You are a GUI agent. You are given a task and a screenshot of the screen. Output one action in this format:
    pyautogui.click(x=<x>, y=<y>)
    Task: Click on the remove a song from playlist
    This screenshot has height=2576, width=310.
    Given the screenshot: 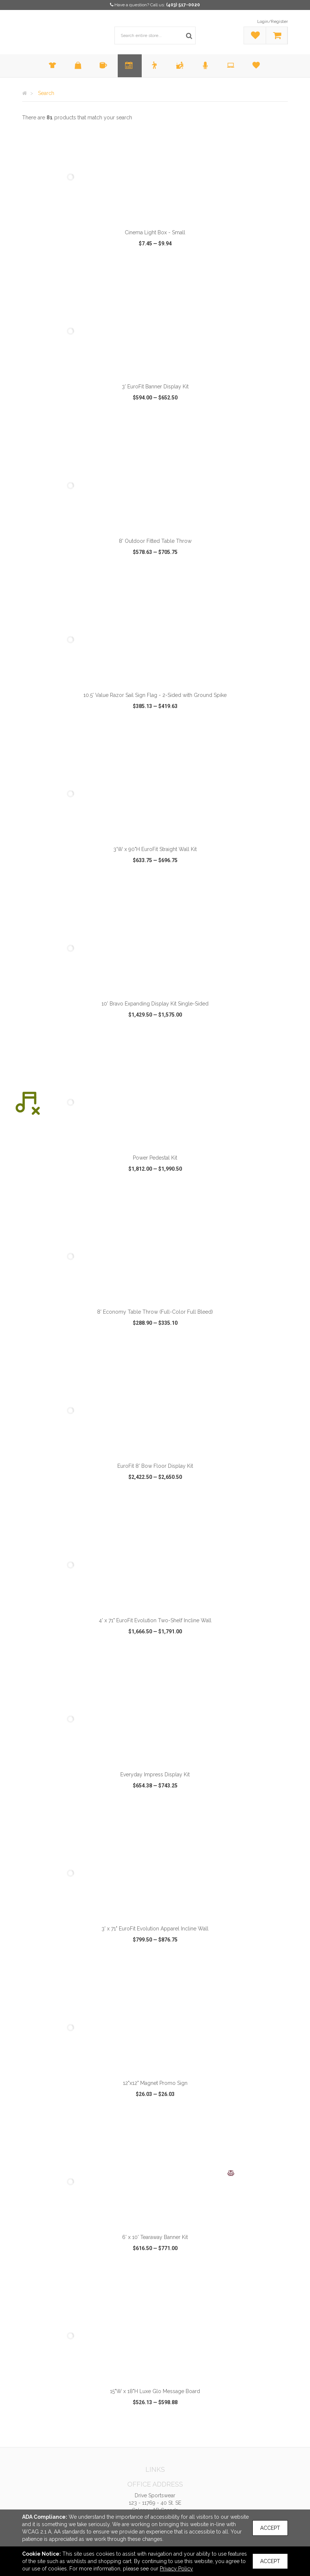 What is the action you would take?
    pyautogui.click(x=27, y=1102)
    